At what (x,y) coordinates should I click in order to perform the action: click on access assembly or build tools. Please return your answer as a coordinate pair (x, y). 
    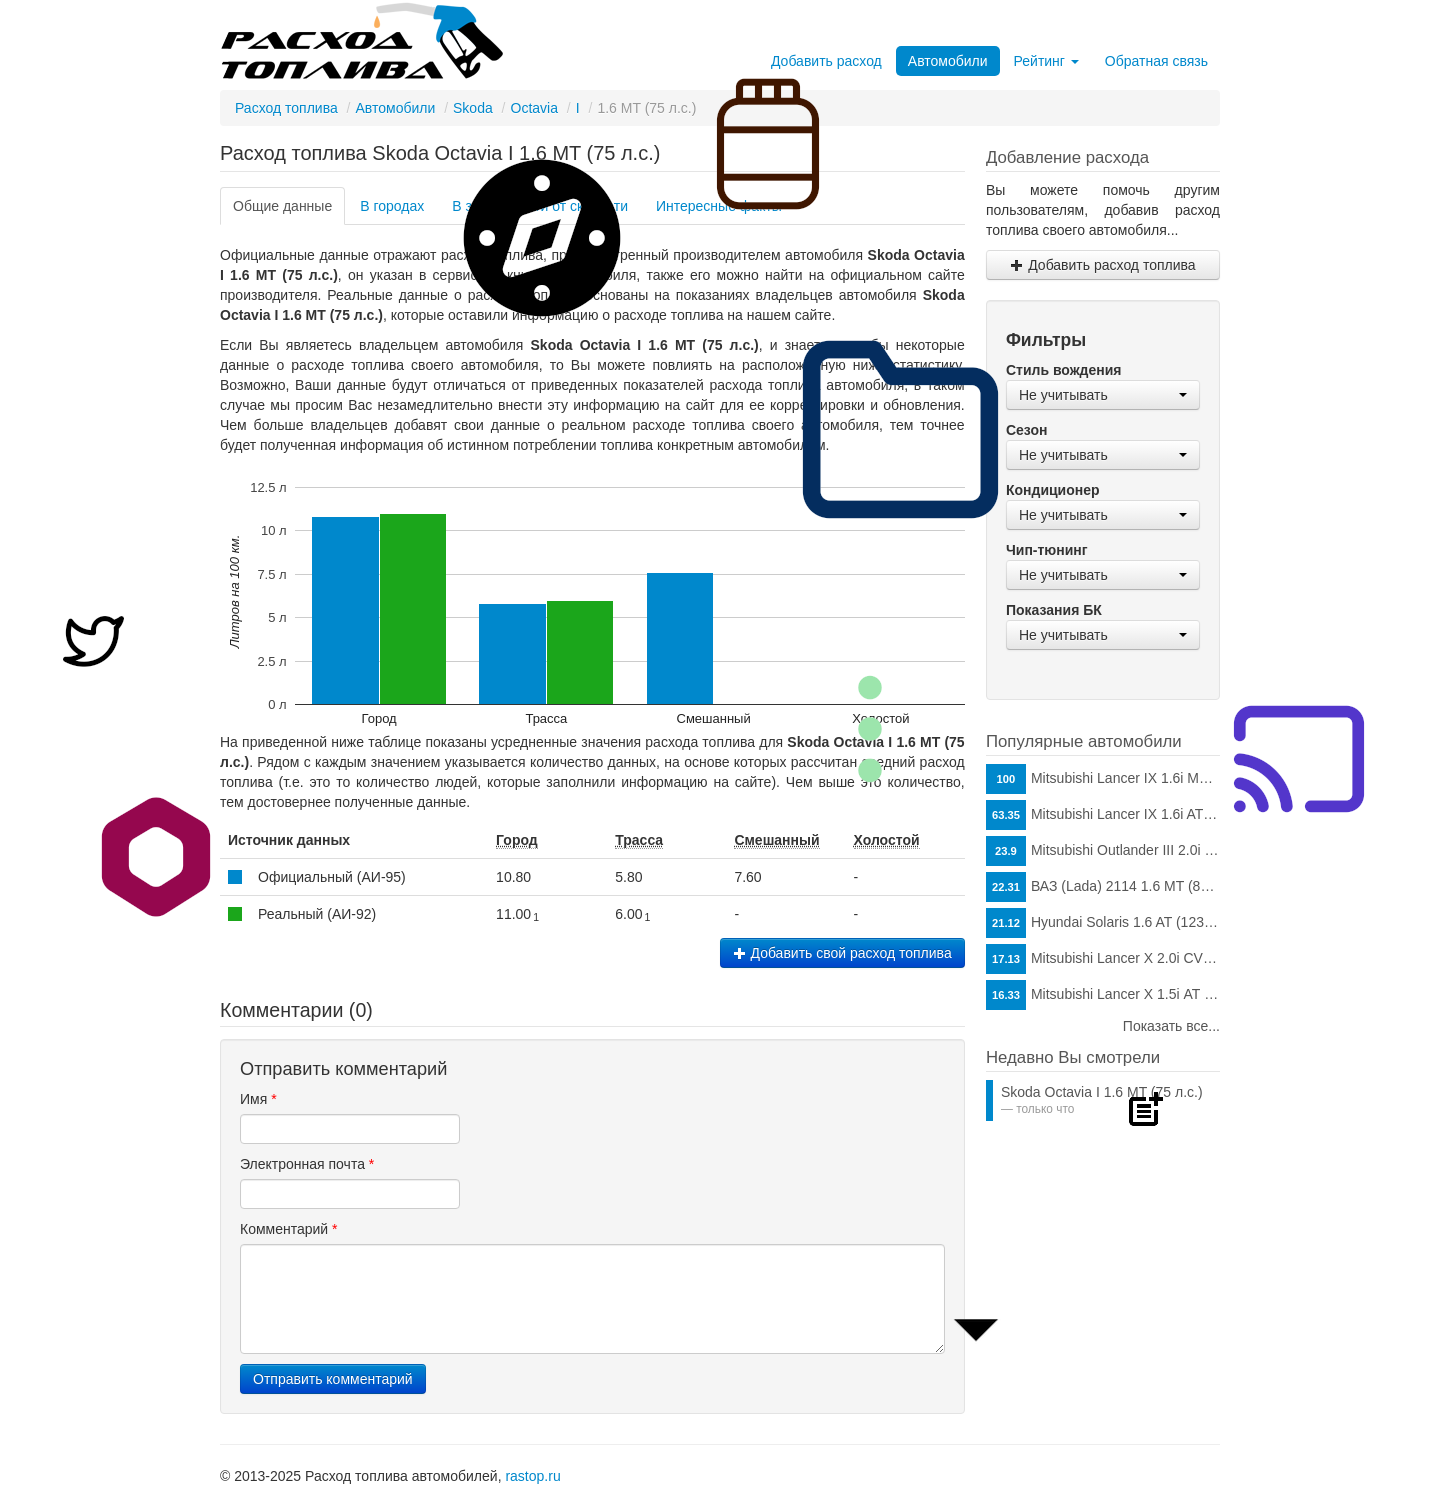
    Looking at the image, I should click on (156, 857).